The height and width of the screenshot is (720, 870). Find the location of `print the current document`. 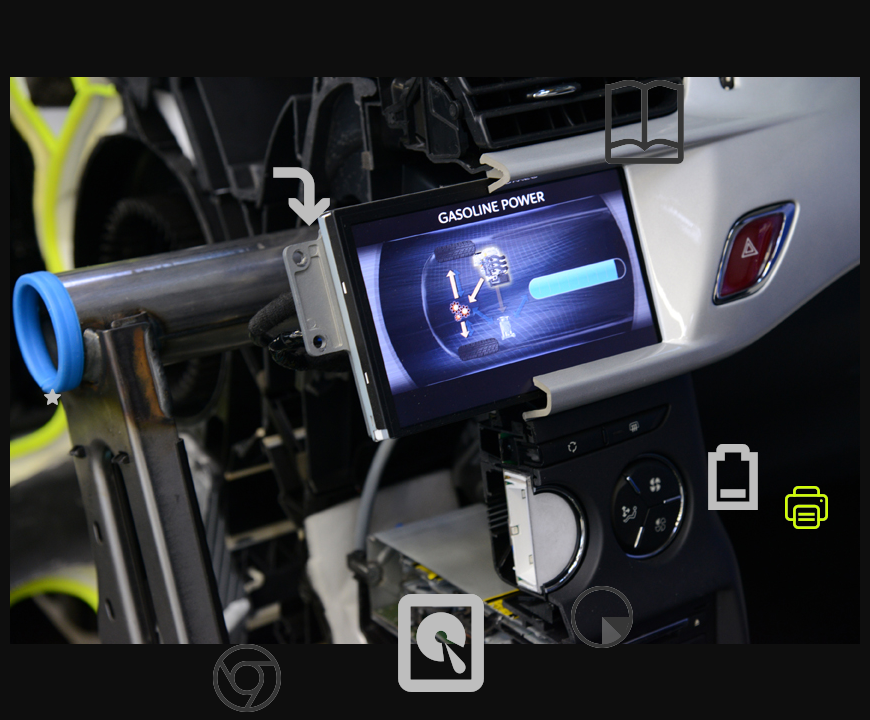

print the current document is located at coordinates (806, 507).